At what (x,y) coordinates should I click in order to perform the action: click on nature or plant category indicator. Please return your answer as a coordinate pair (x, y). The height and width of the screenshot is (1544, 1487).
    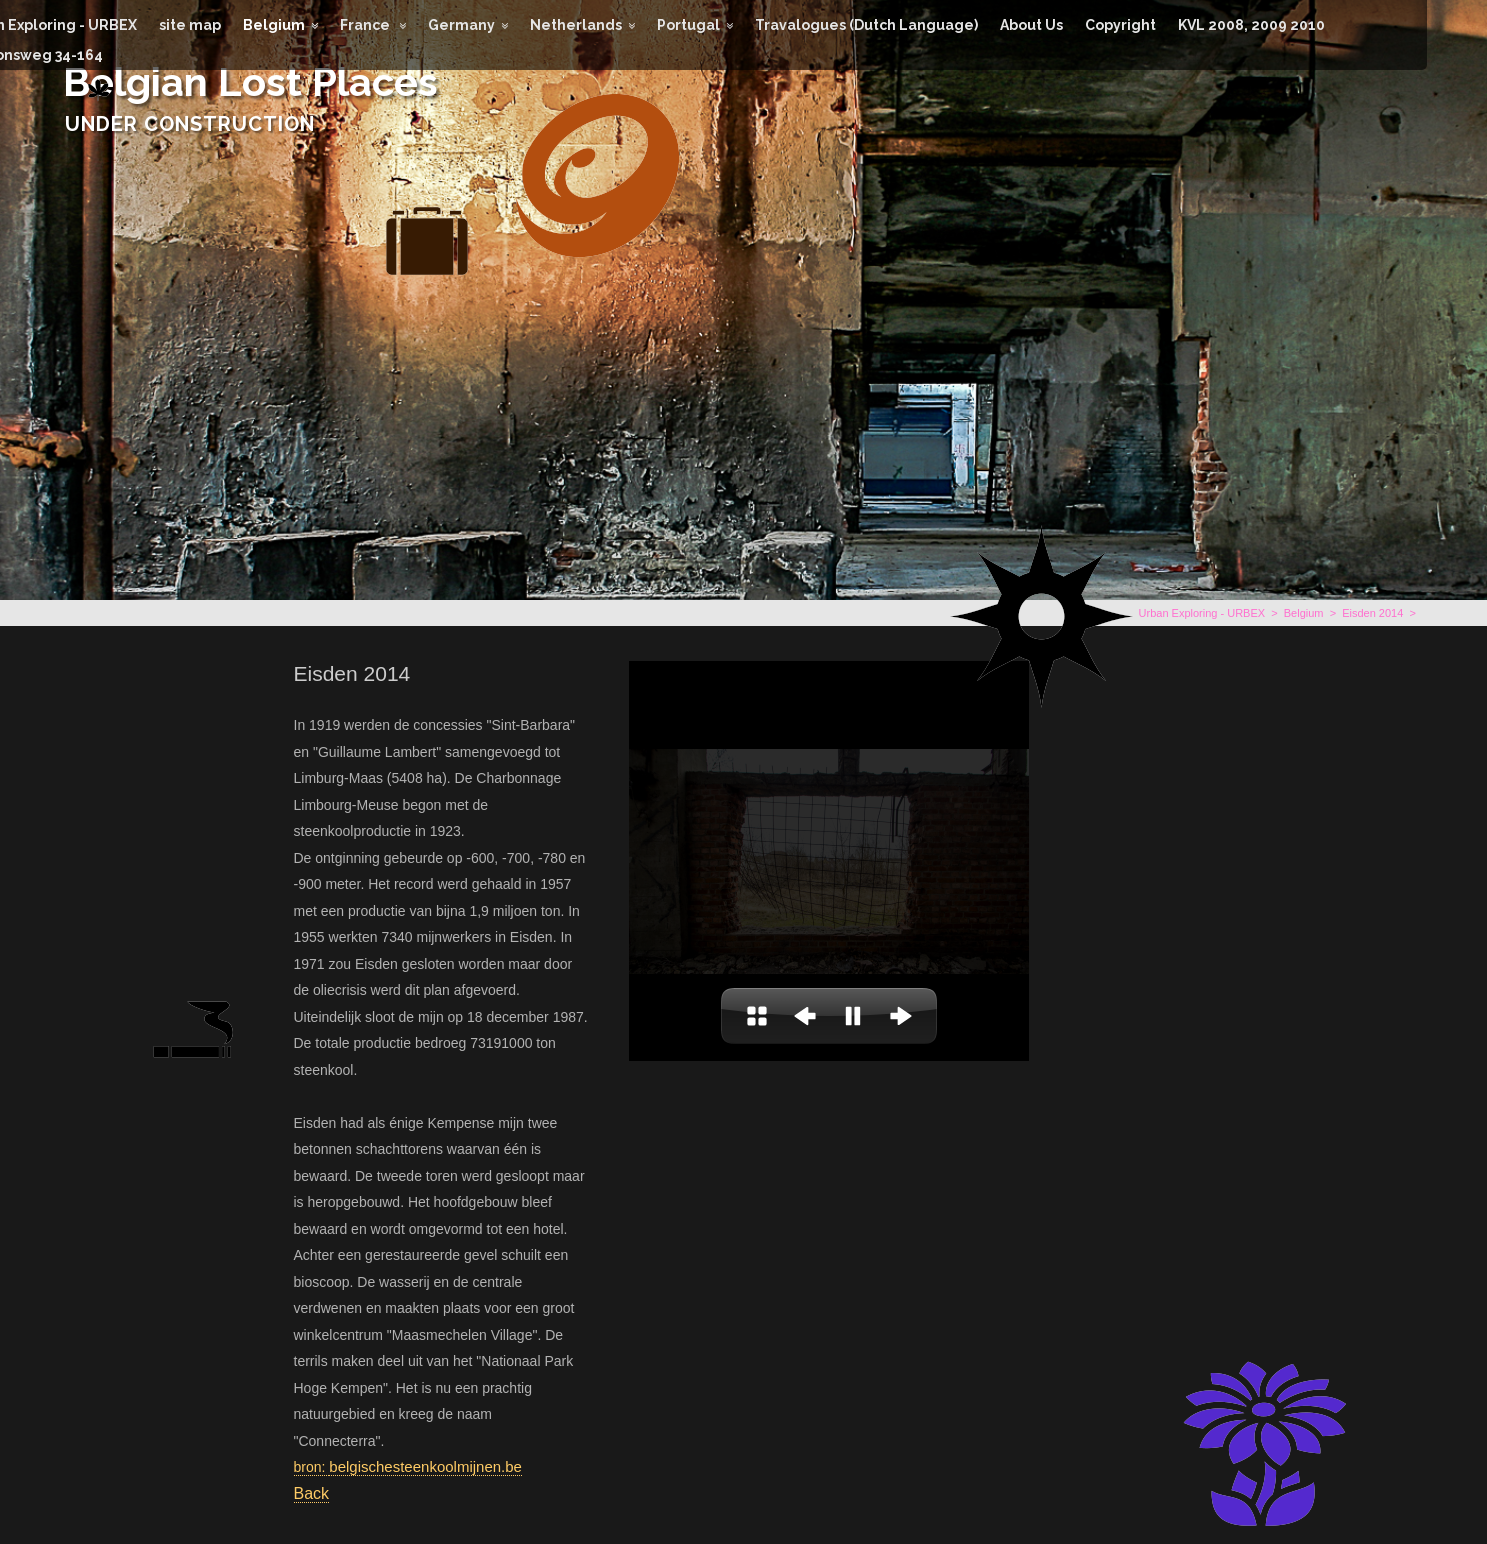
    Looking at the image, I should click on (99, 90).